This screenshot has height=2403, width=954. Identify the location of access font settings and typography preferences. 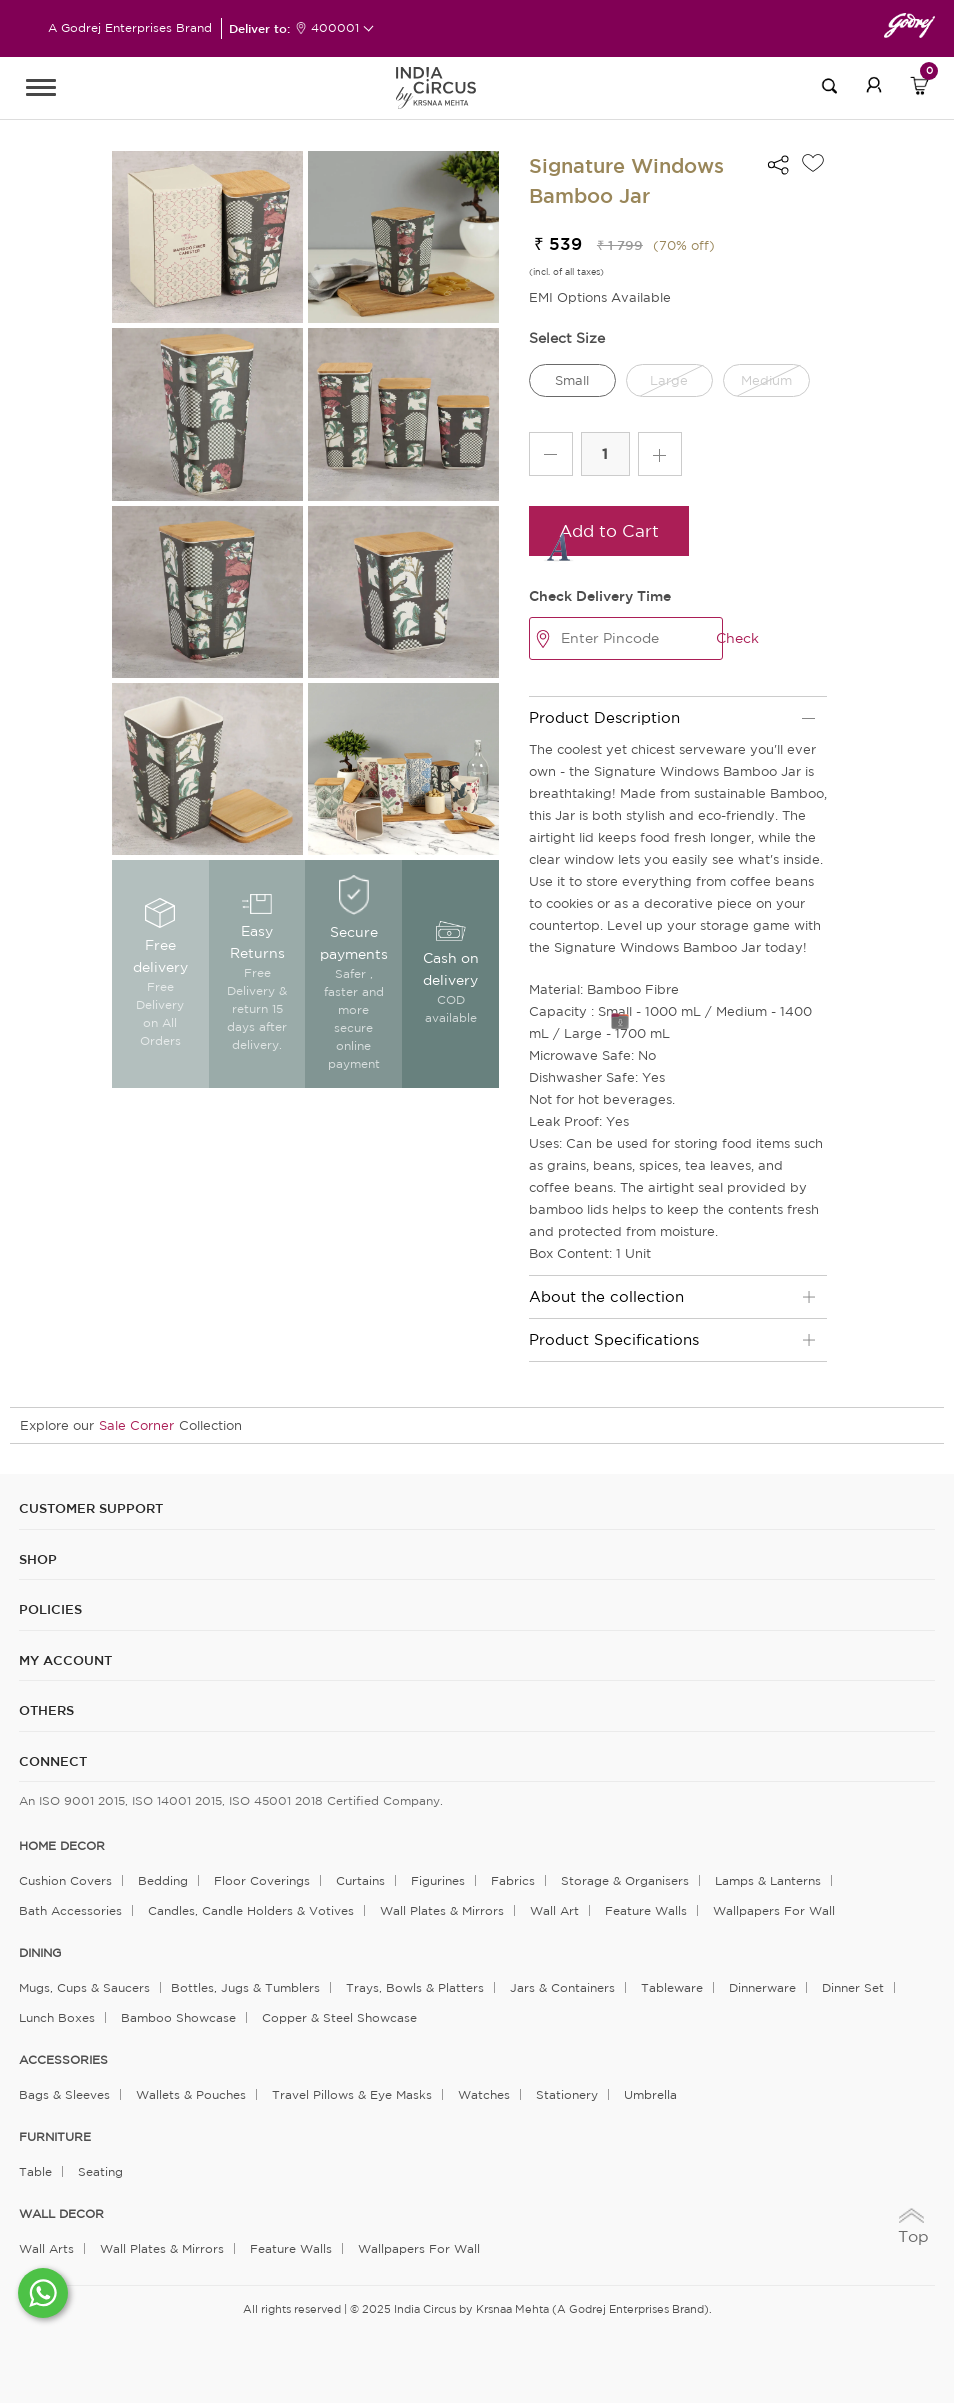
(558, 546).